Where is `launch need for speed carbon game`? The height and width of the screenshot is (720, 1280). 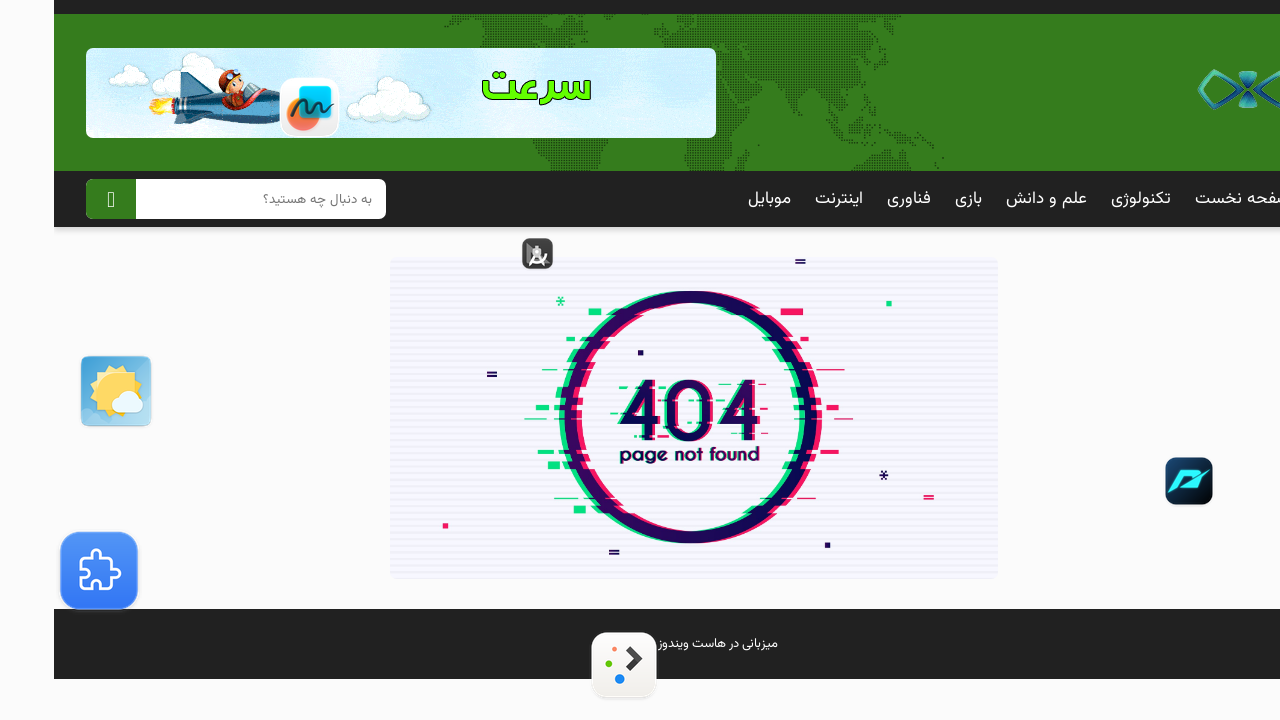 launch need for speed carbon game is located at coordinates (1189, 481).